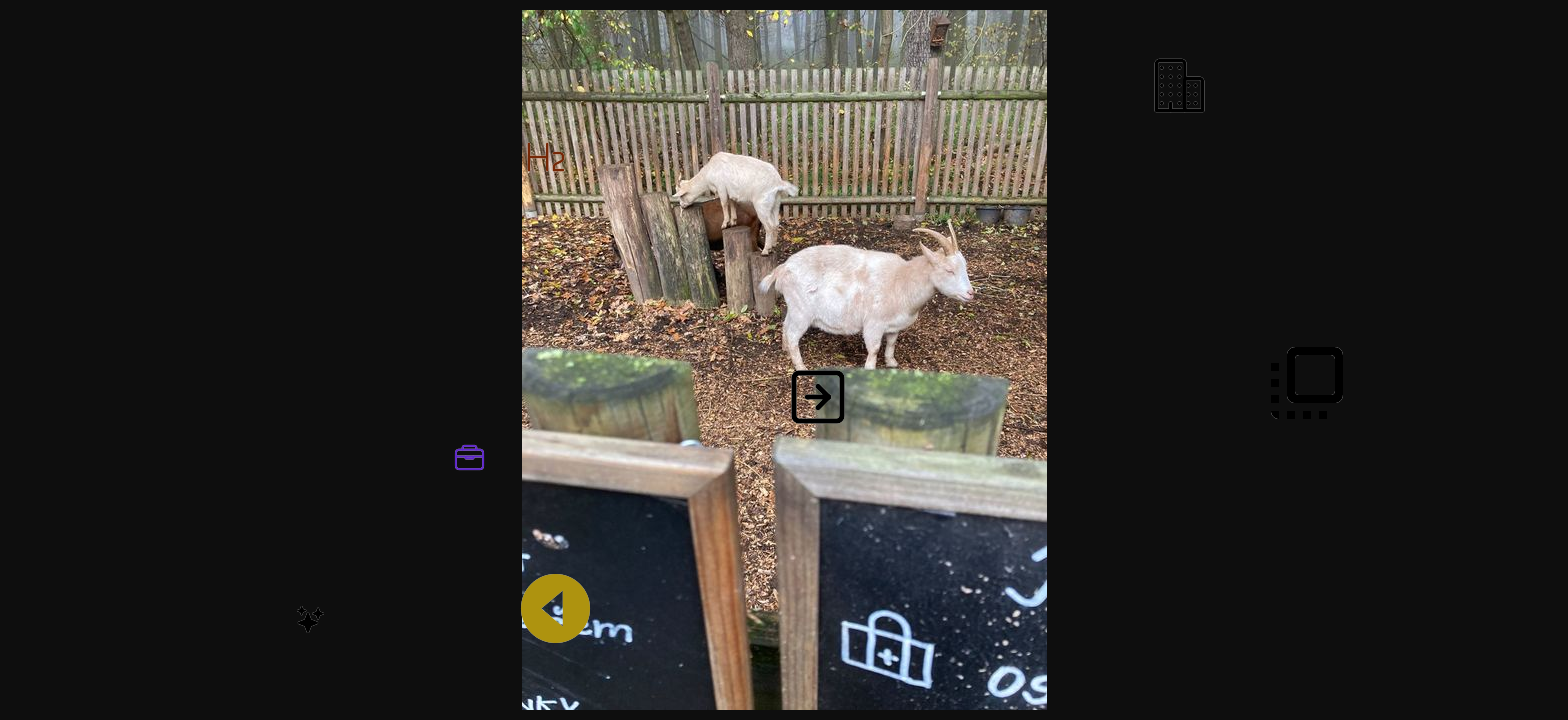  What do you see at coordinates (546, 157) in the screenshot?
I see `format text as heading level 2` at bounding box center [546, 157].